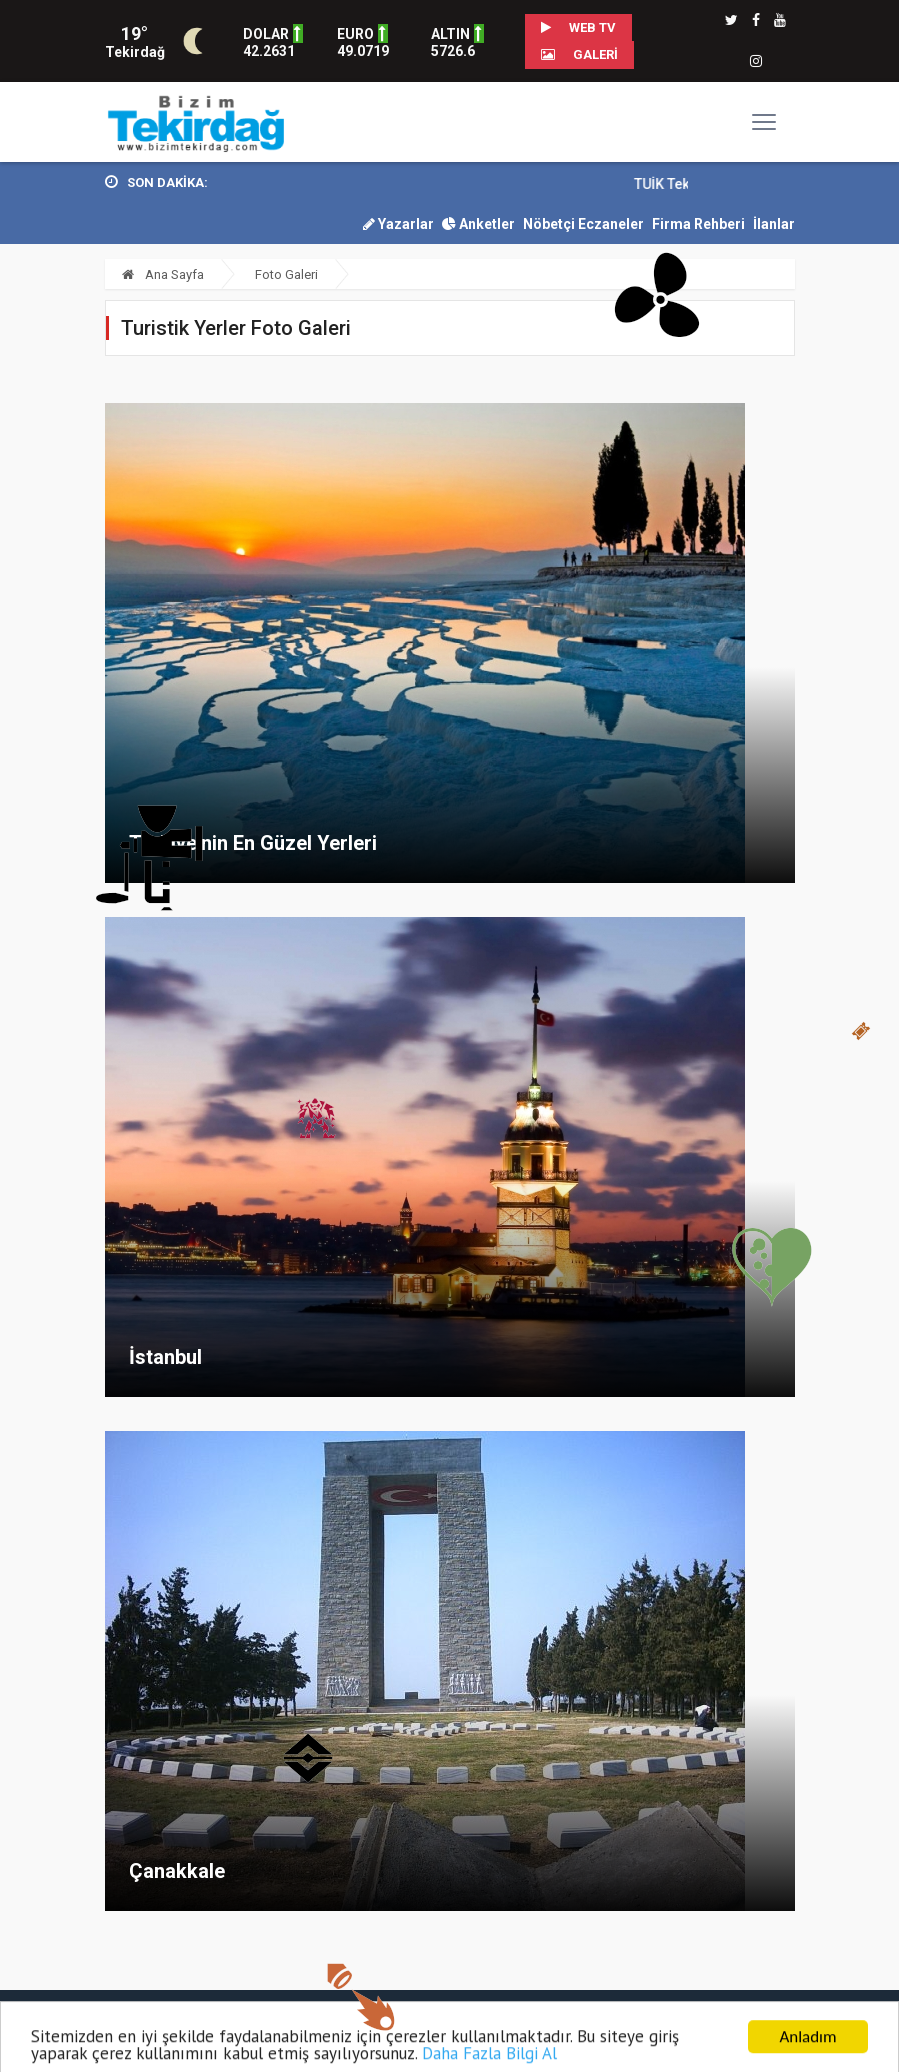 Image resolution: width=899 pixels, height=2072 pixels. What do you see at coordinates (316, 1118) in the screenshot?
I see `ice golem character or unit in a game` at bounding box center [316, 1118].